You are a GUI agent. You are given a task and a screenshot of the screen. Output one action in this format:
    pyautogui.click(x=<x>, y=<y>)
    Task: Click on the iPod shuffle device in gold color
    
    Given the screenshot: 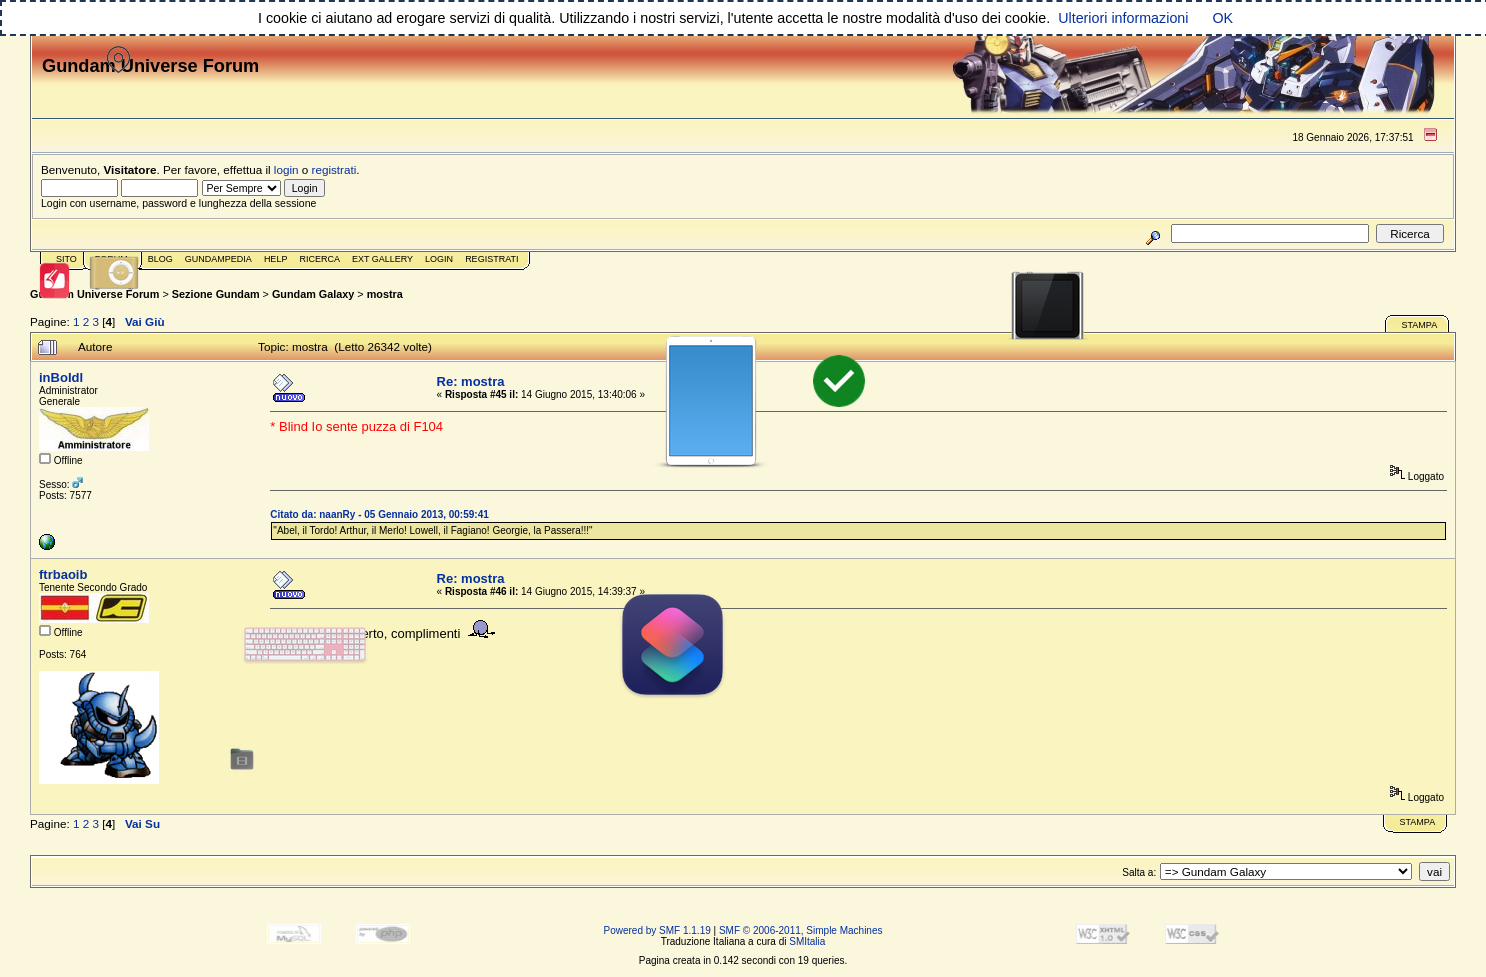 What is the action you would take?
    pyautogui.click(x=114, y=264)
    